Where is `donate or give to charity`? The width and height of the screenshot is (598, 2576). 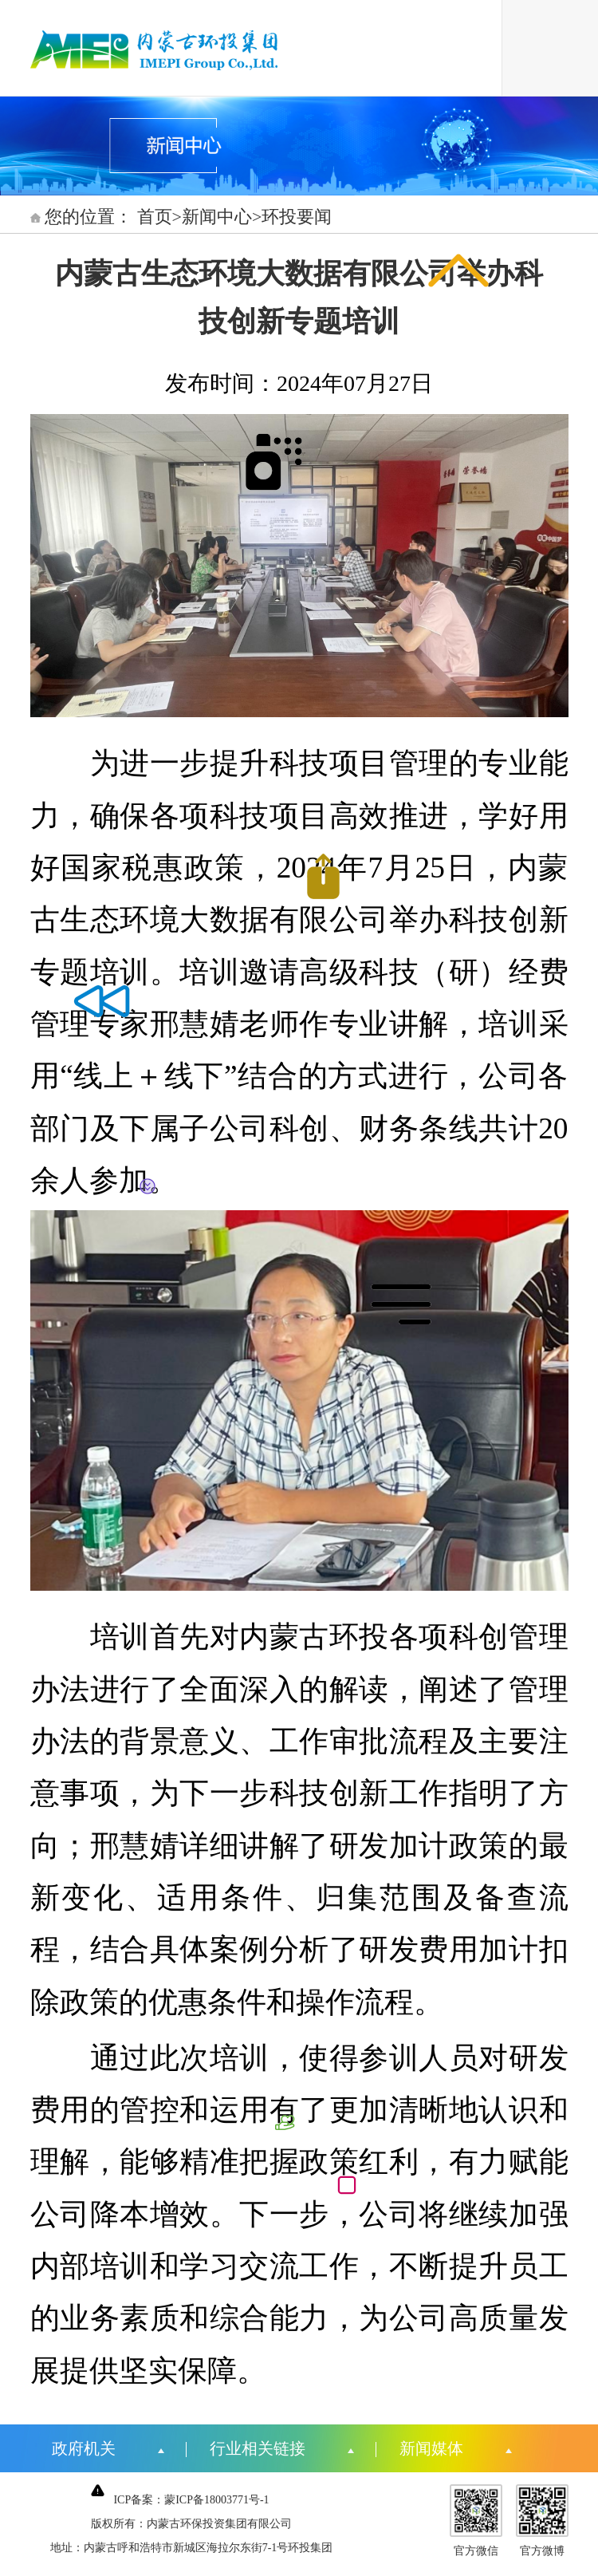 donate or give to charity is located at coordinates (285, 2123).